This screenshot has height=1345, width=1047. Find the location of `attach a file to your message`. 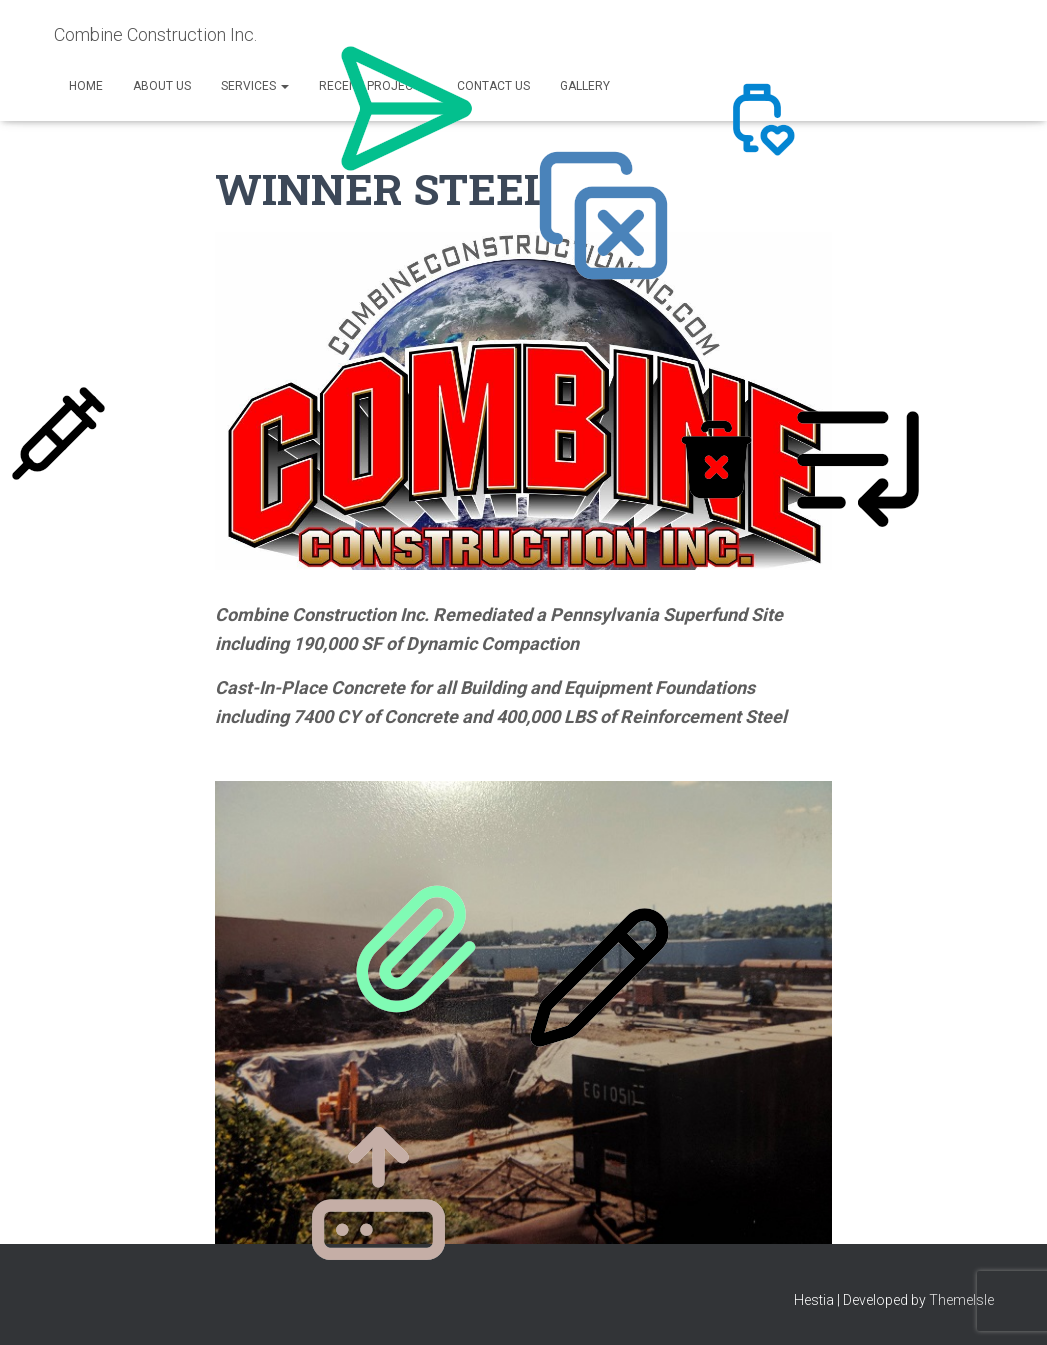

attach a file to your message is located at coordinates (414, 949).